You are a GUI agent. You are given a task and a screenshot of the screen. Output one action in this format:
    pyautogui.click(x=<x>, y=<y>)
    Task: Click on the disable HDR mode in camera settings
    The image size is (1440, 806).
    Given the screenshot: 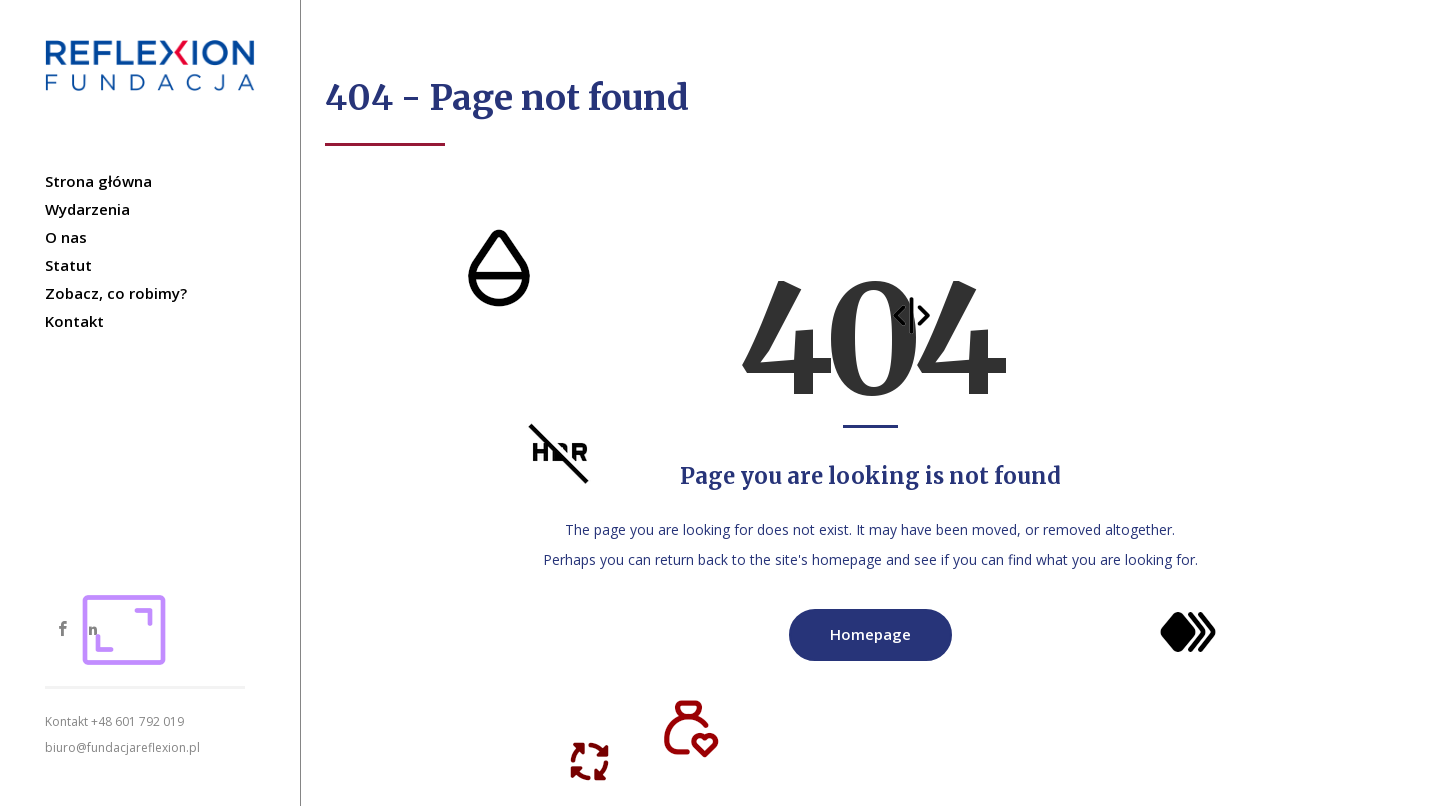 What is the action you would take?
    pyautogui.click(x=560, y=452)
    